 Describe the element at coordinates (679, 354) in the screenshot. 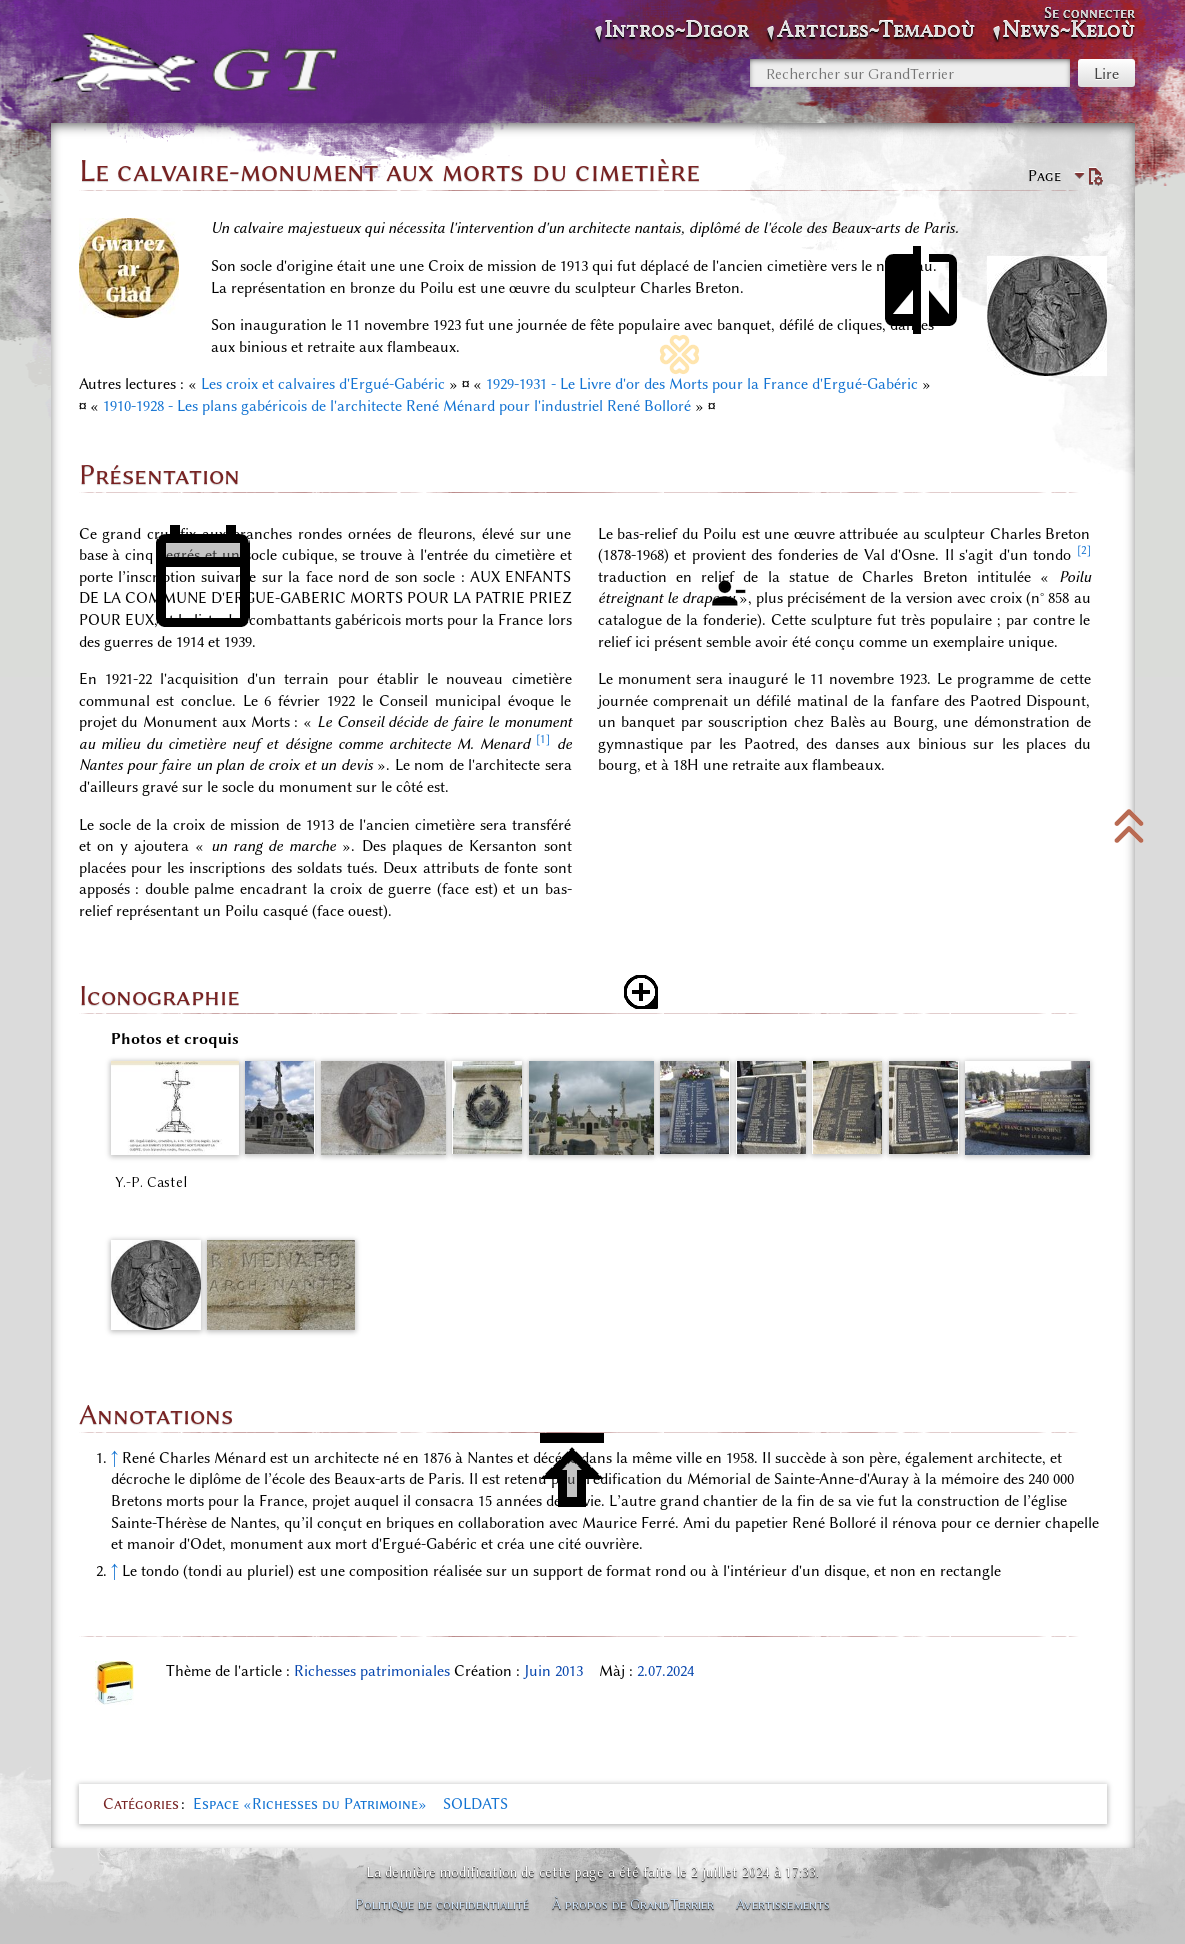

I see `indicates a lucky or bonus reward feature` at that location.